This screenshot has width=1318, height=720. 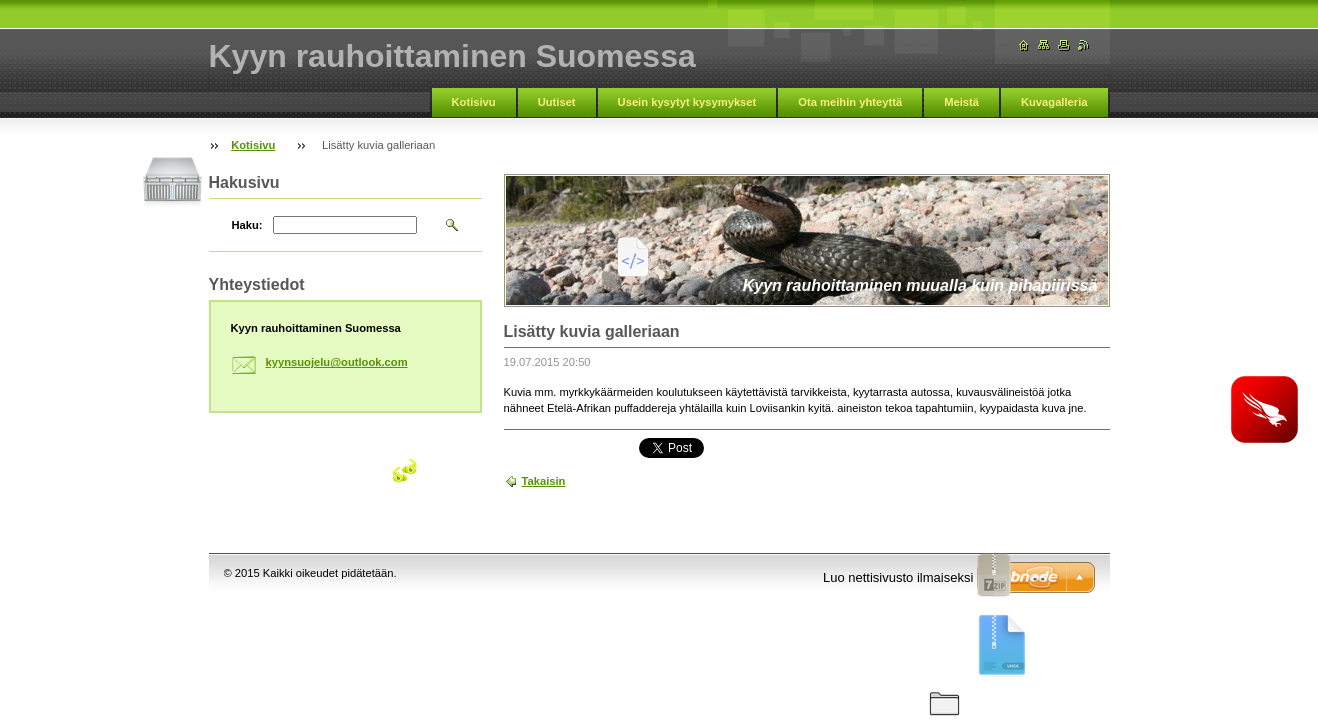 What do you see at coordinates (633, 257) in the screenshot?
I see `an html file or web document` at bounding box center [633, 257].